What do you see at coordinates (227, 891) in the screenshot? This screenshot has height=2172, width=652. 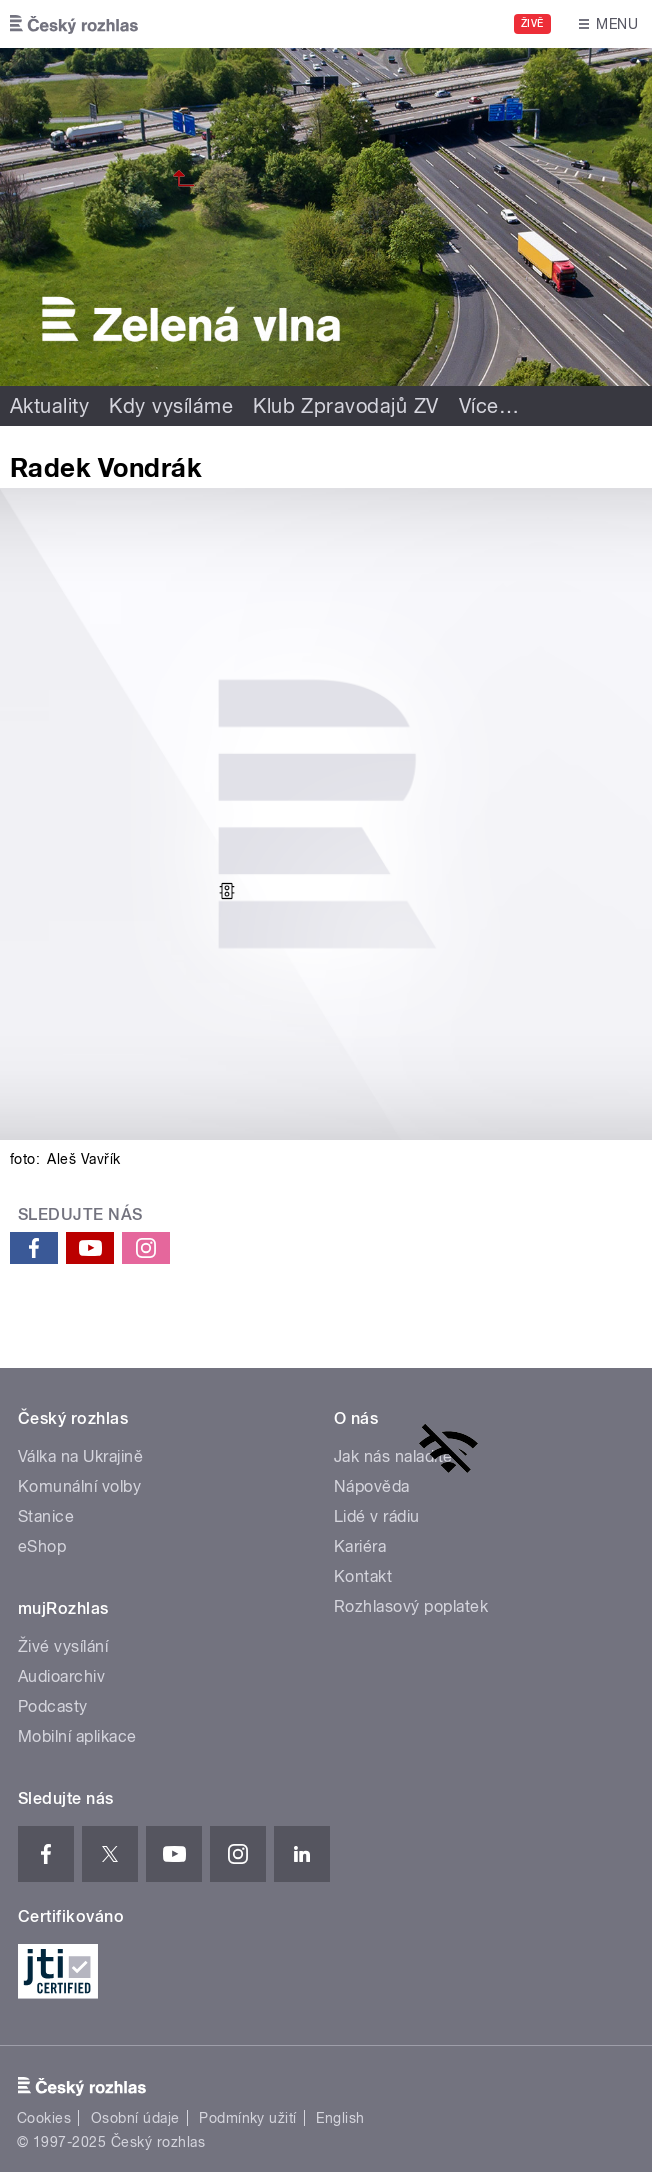 I see `view traffic conditions` at bounding box center [227, 891].